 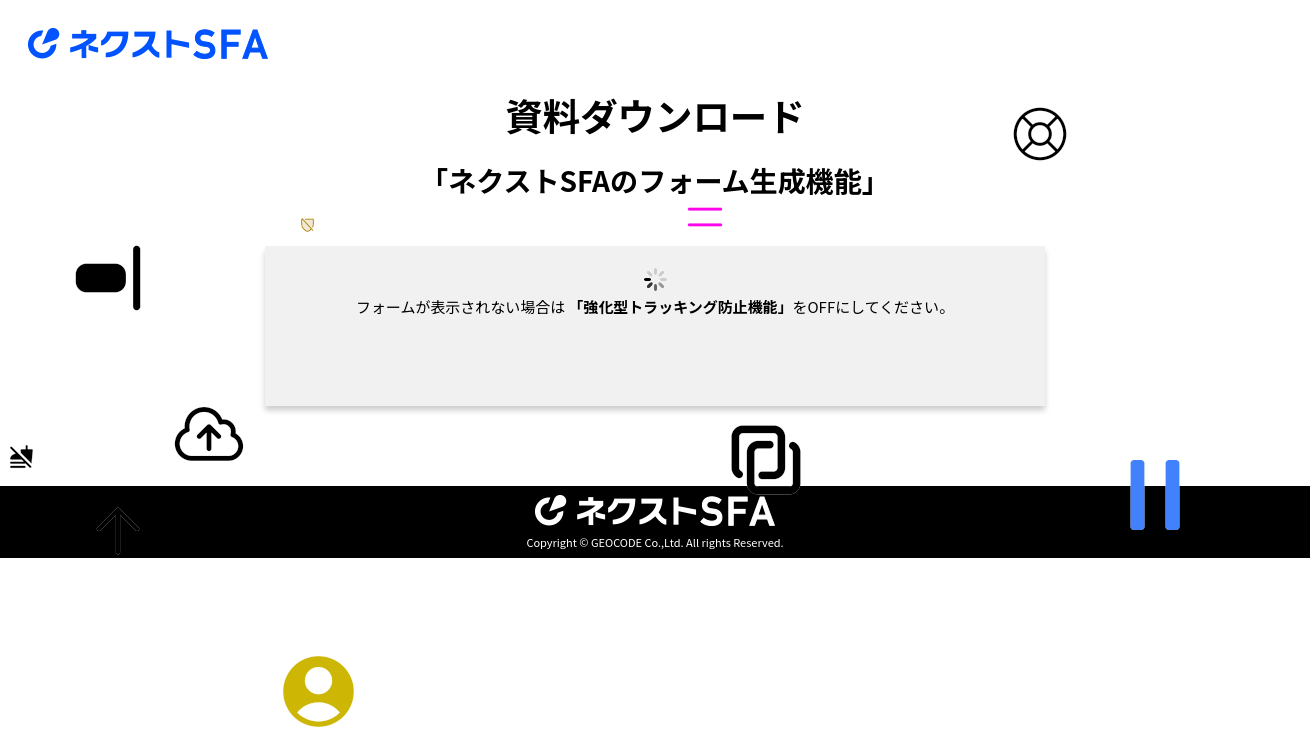 I want to click on view linked or connected layers, so click(x=766, y=460).